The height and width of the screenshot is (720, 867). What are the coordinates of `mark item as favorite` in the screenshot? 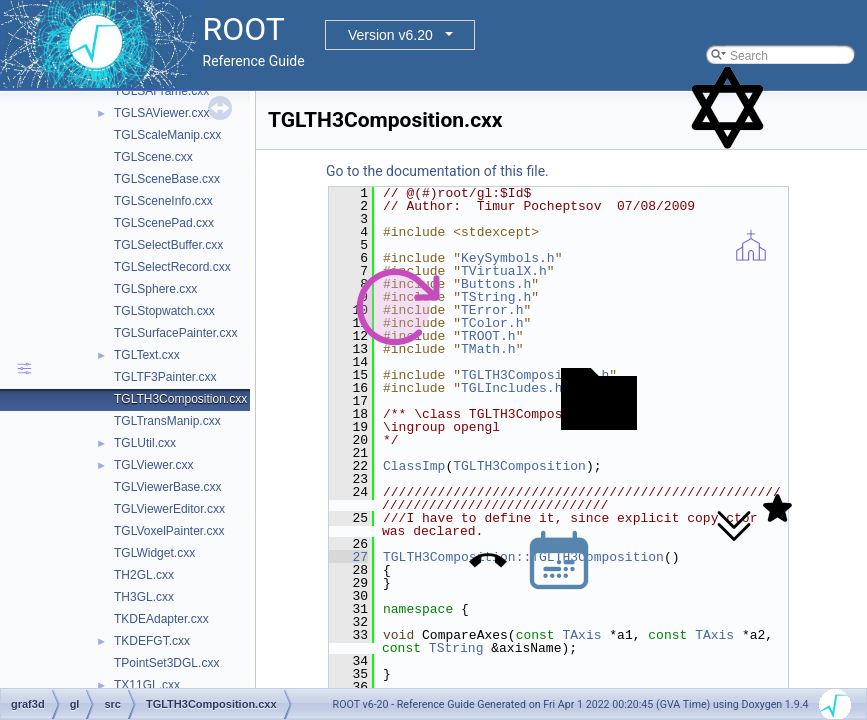 It's located at (777, 508).